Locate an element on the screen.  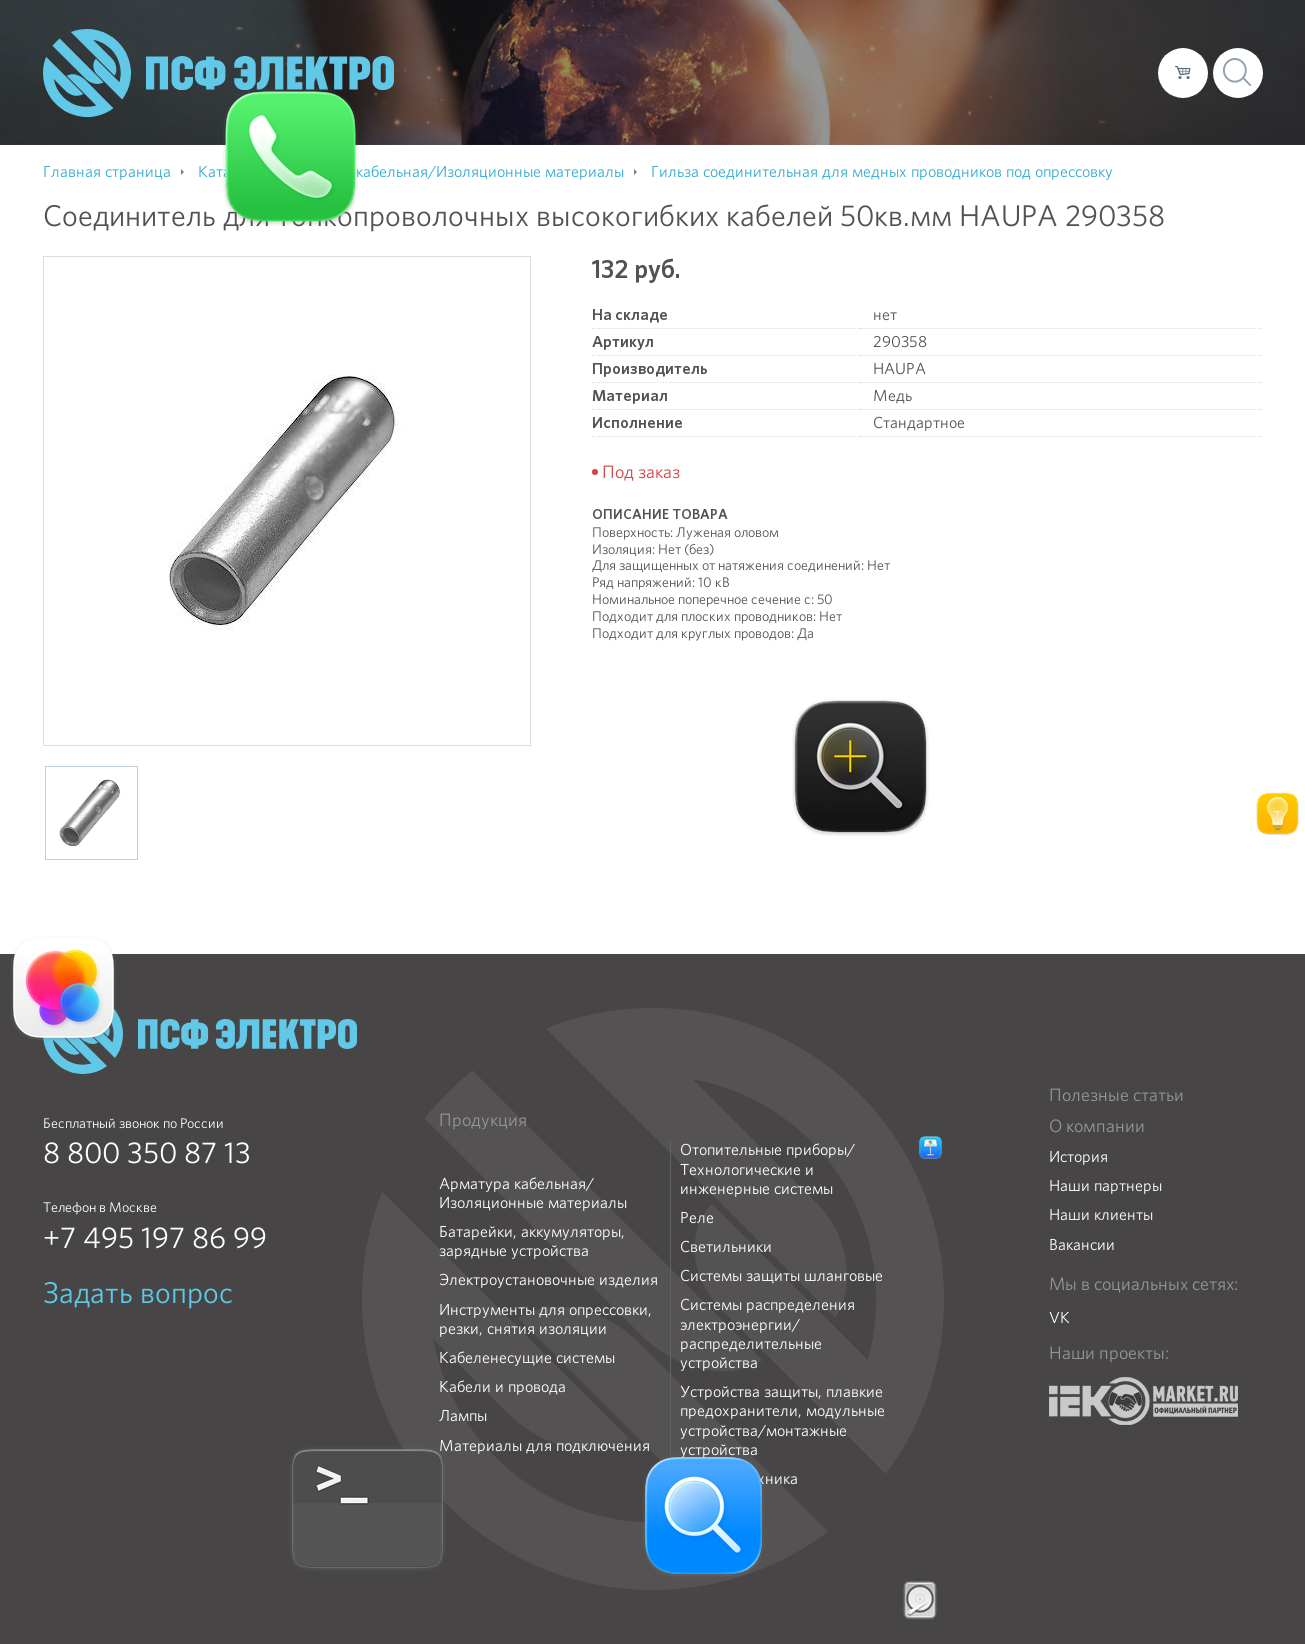
open disk management utility is located at coordinates (920, 1600).